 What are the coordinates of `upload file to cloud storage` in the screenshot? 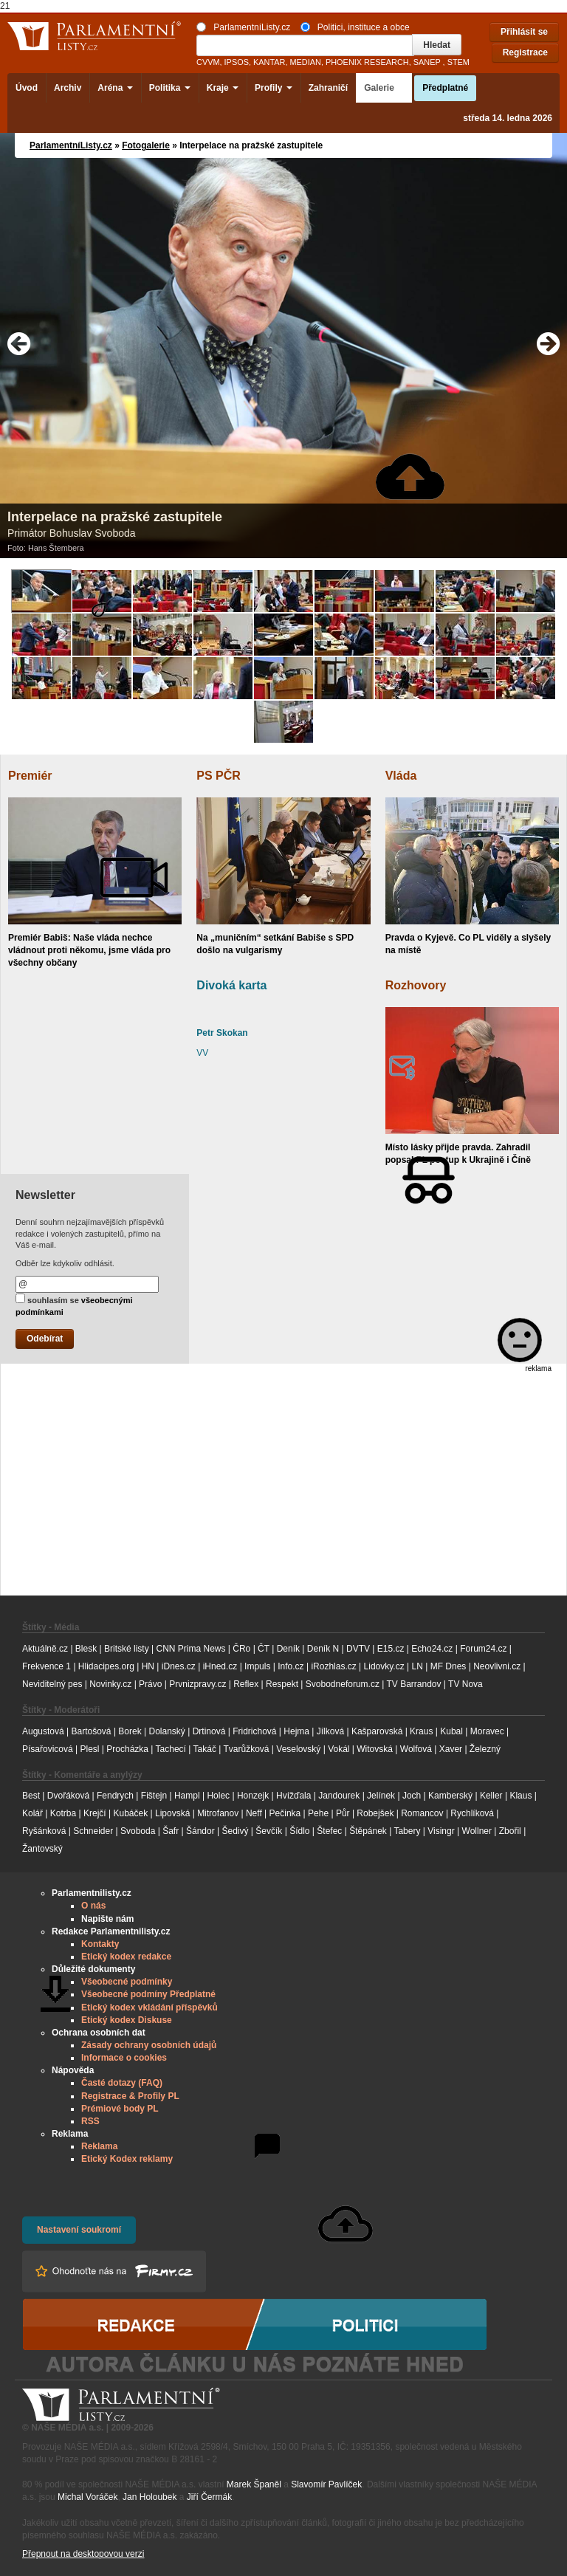 It's located at (346, 2224).